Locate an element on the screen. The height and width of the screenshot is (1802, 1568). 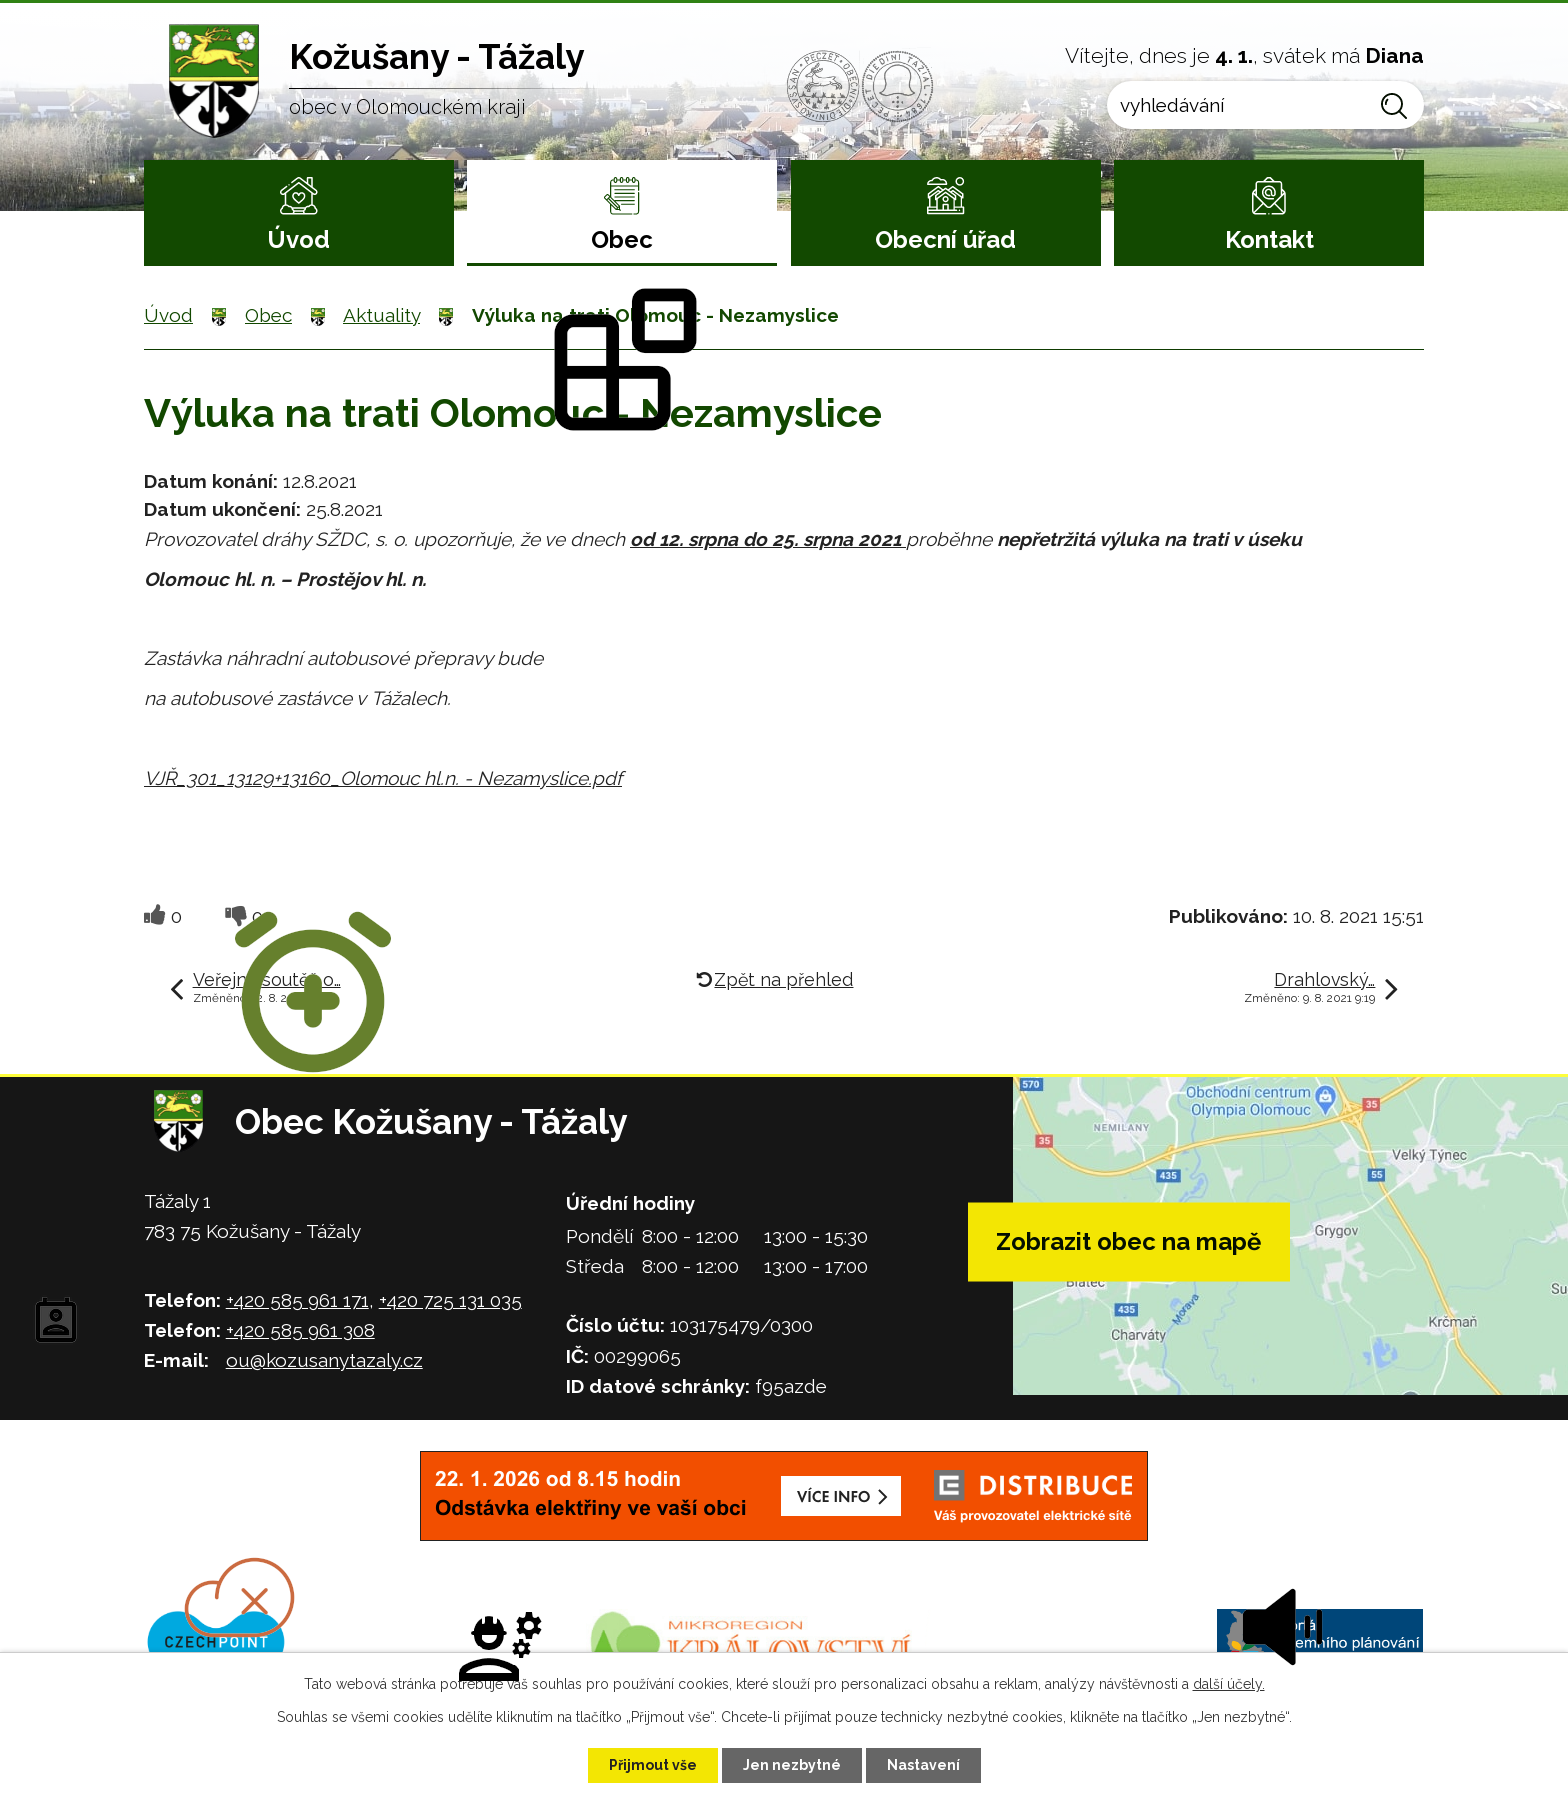
disconnect from cloud storage is located at coordinates (239, 1597).